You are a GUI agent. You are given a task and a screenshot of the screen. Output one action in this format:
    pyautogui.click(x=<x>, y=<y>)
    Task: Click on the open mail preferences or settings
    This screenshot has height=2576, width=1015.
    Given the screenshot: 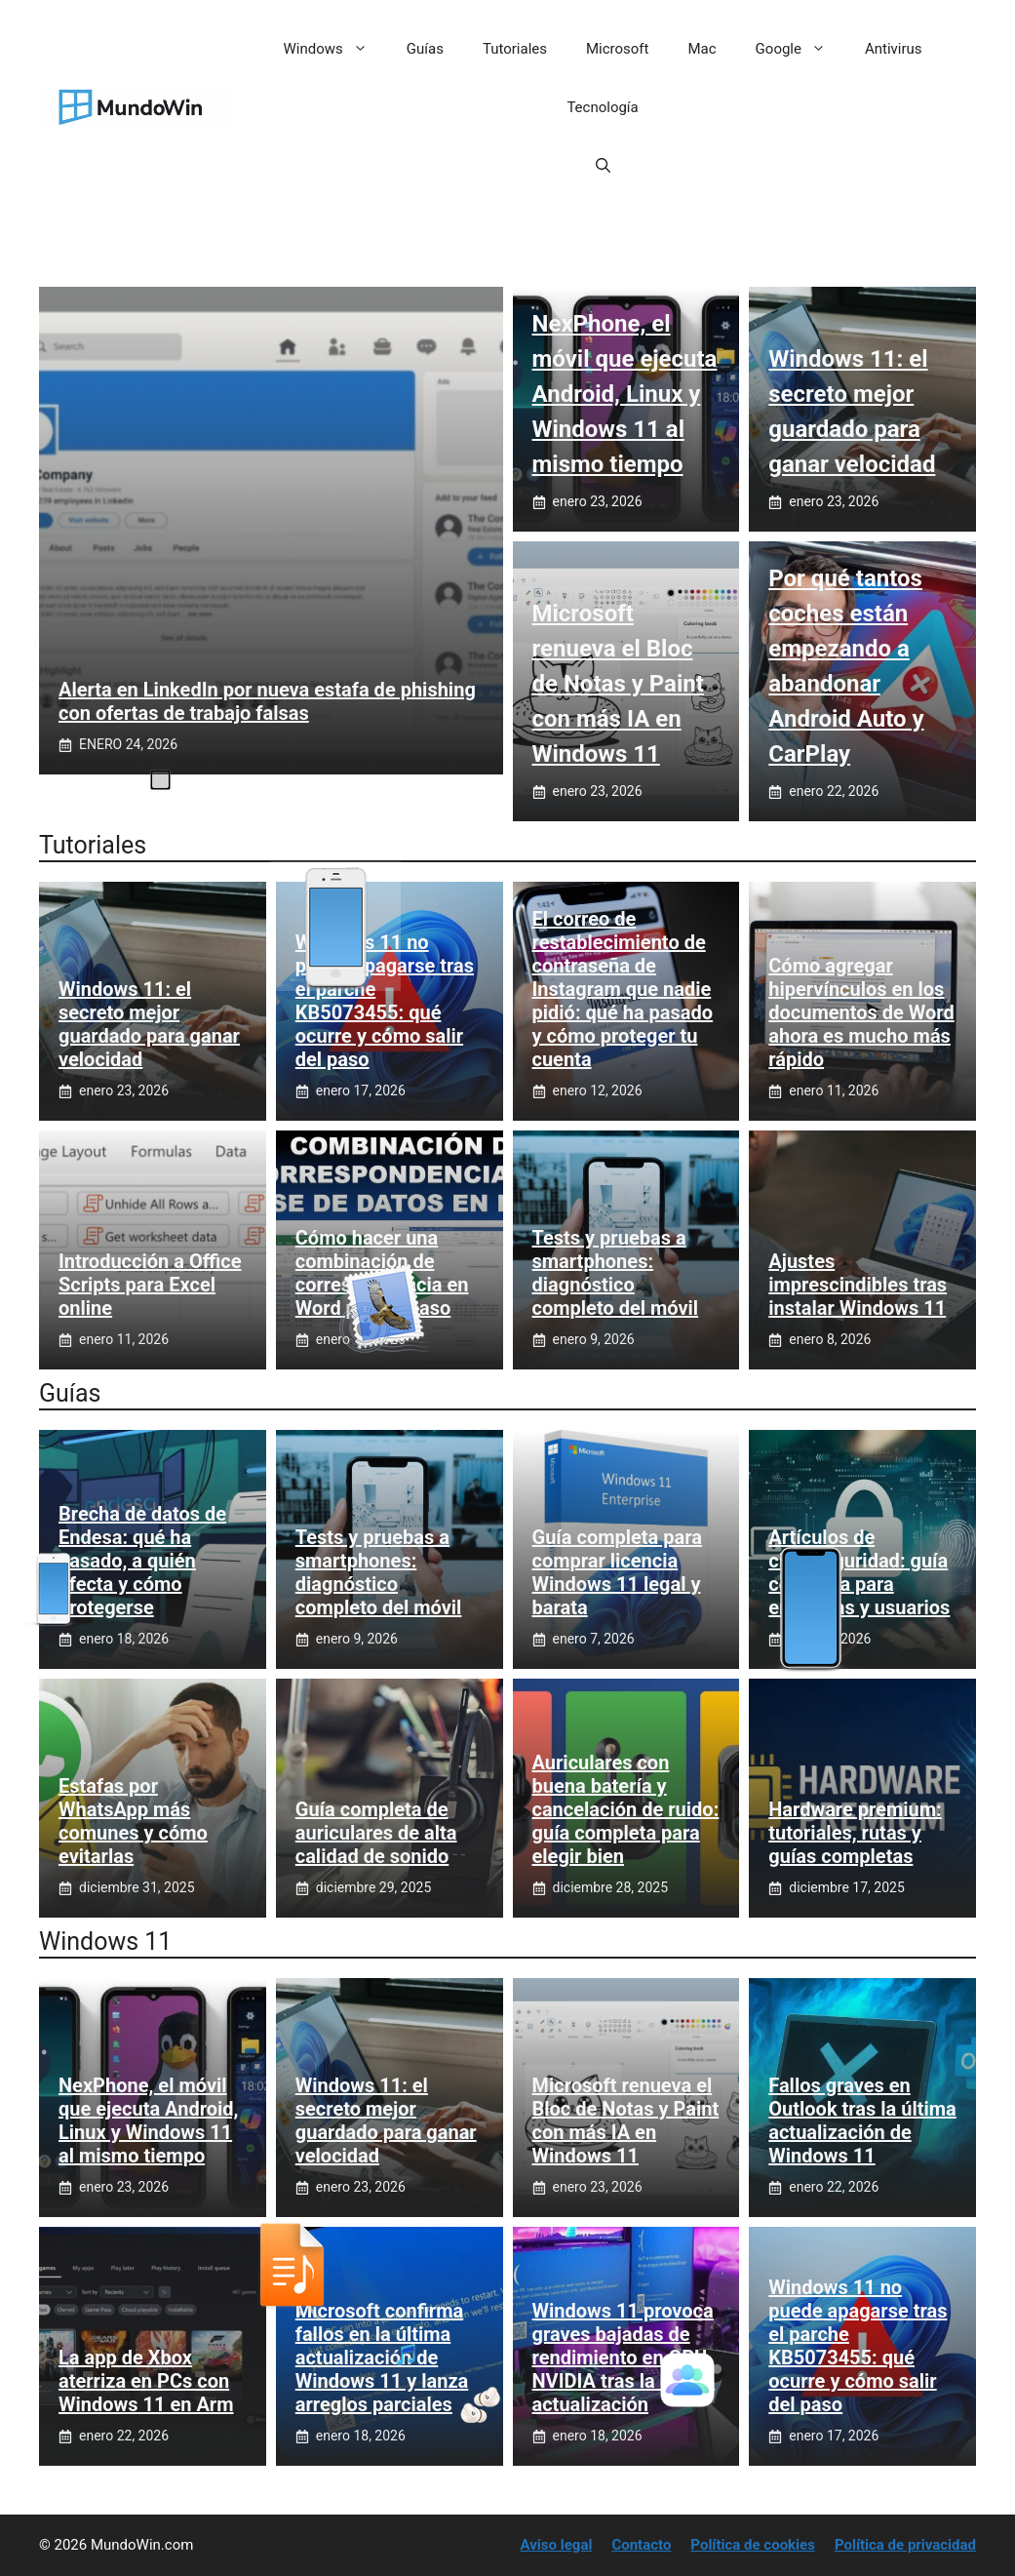 What is the action you would take?
    pyautogui.click(x=384, y=1308)
    